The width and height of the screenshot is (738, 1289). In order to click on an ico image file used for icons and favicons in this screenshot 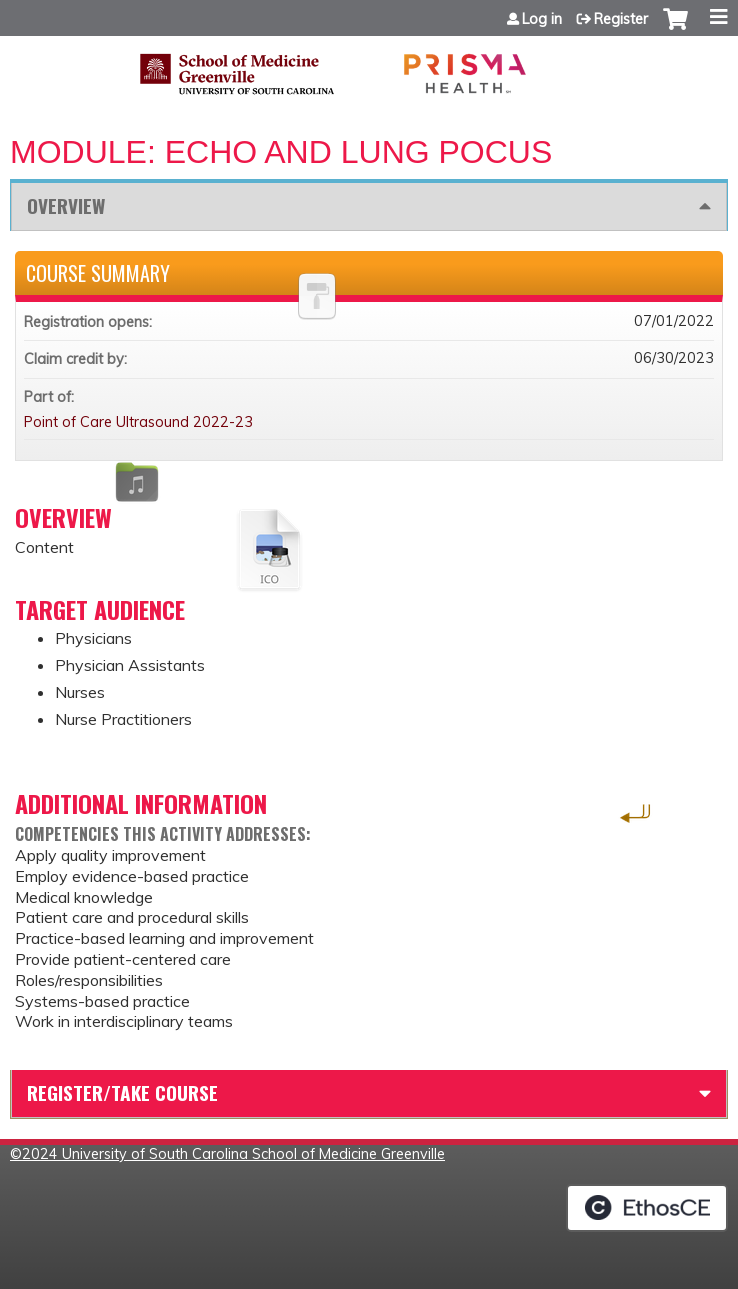, I will do `click(269, 550)`.